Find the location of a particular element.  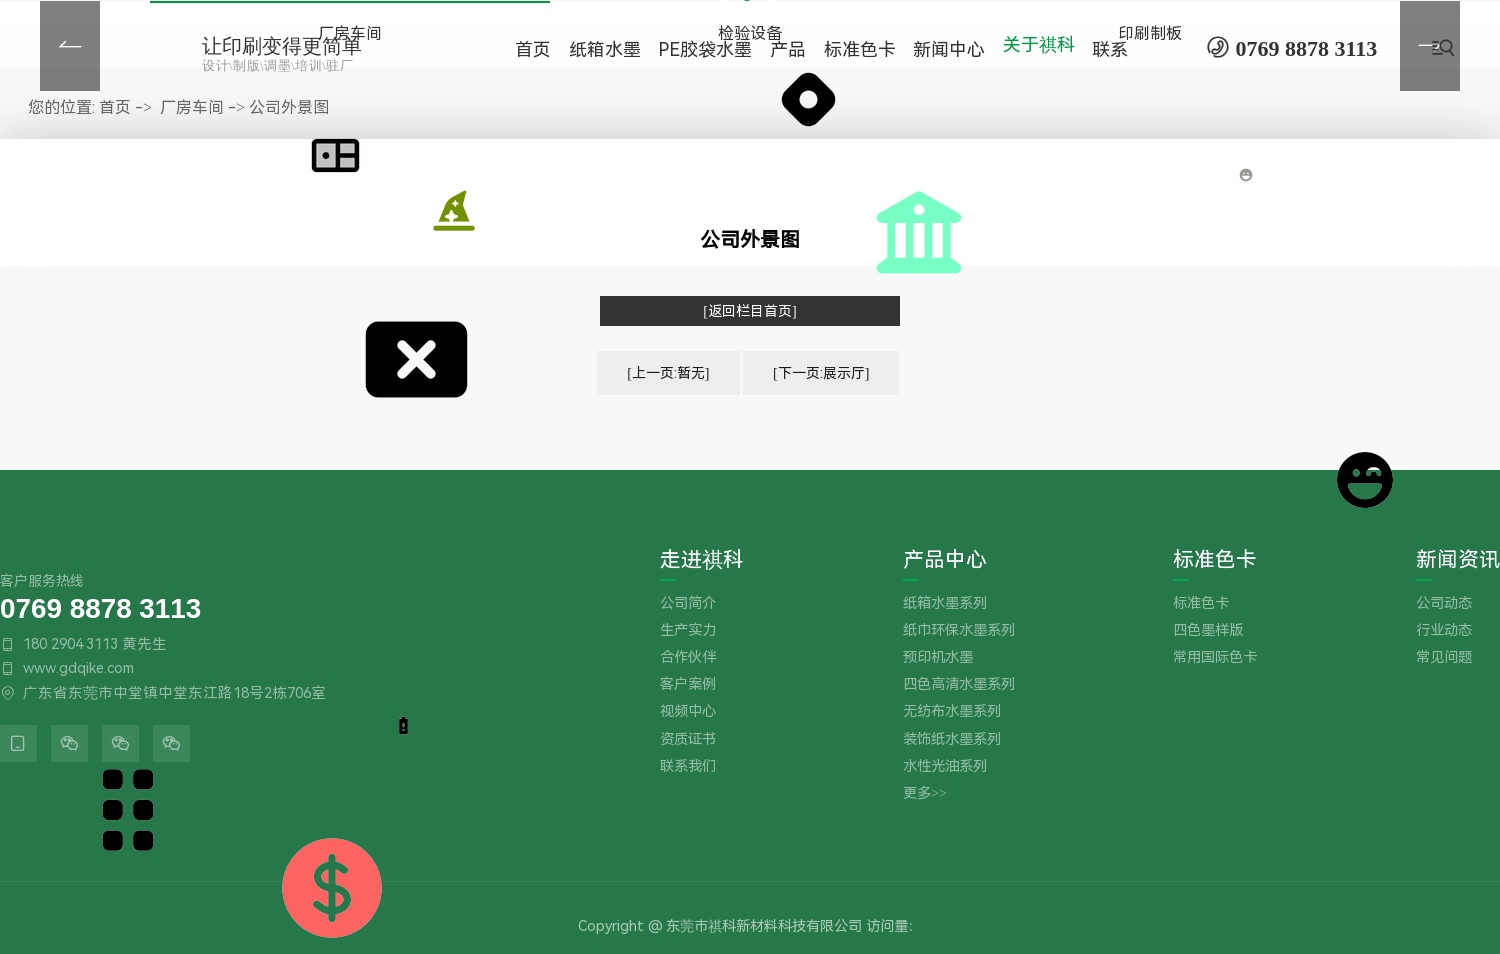

react with a laugh emoji is located at coordinates (1246, 175).